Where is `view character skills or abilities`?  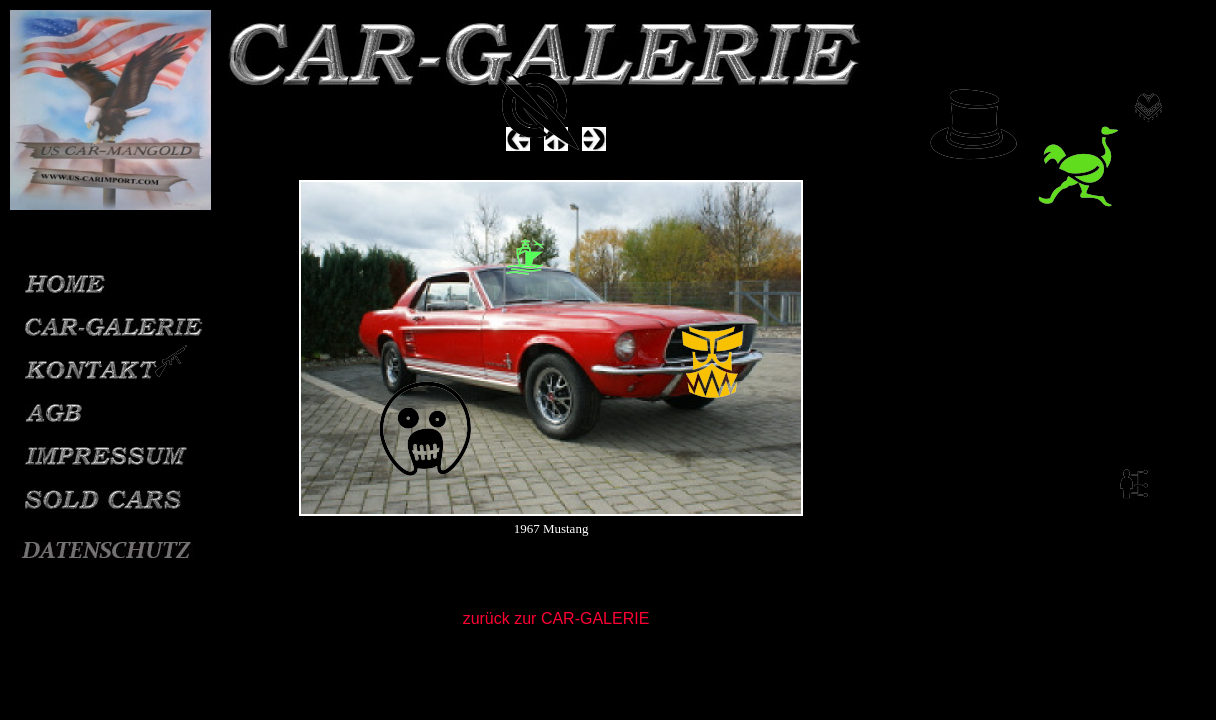 view character skills or abilities is located at coordinates (1134, 483).